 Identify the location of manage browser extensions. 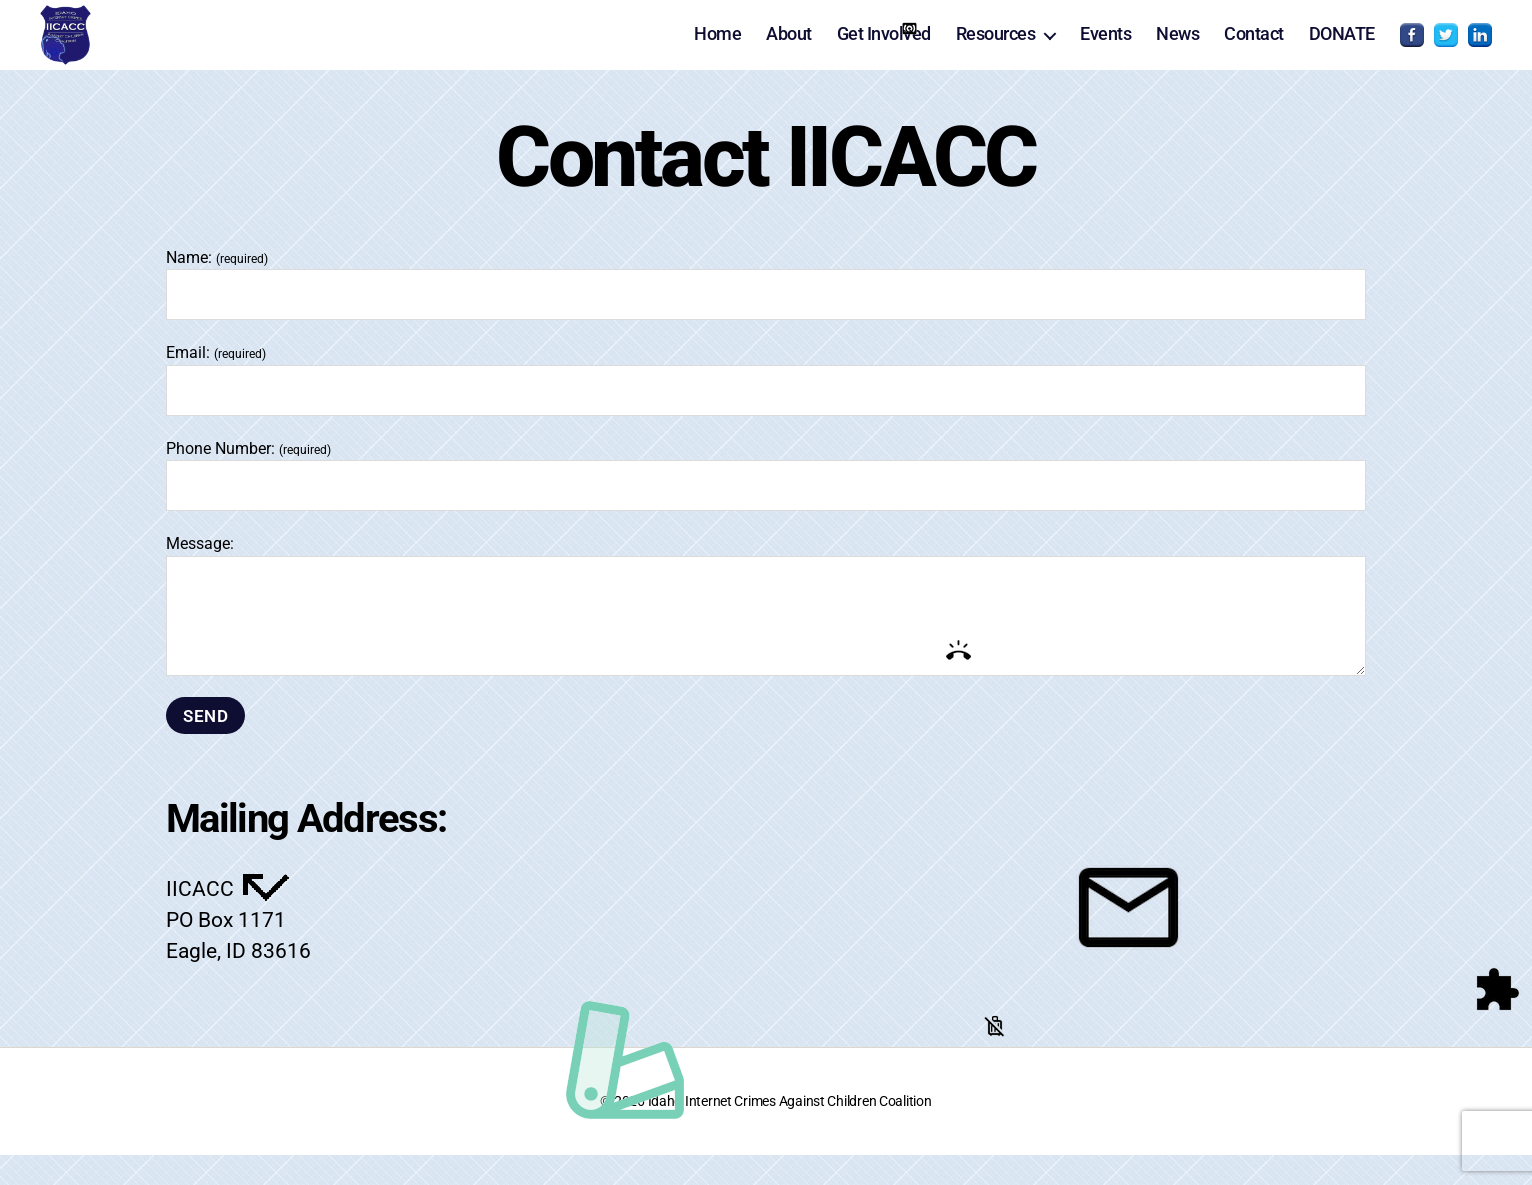
(1497, 990).